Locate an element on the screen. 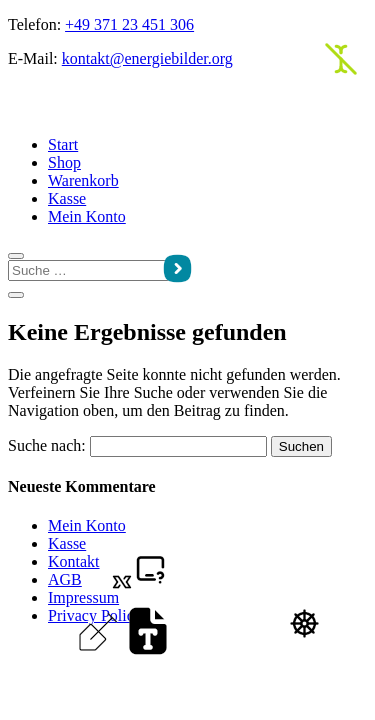  cursor tracking disabled is located at coordinates (341, 59).